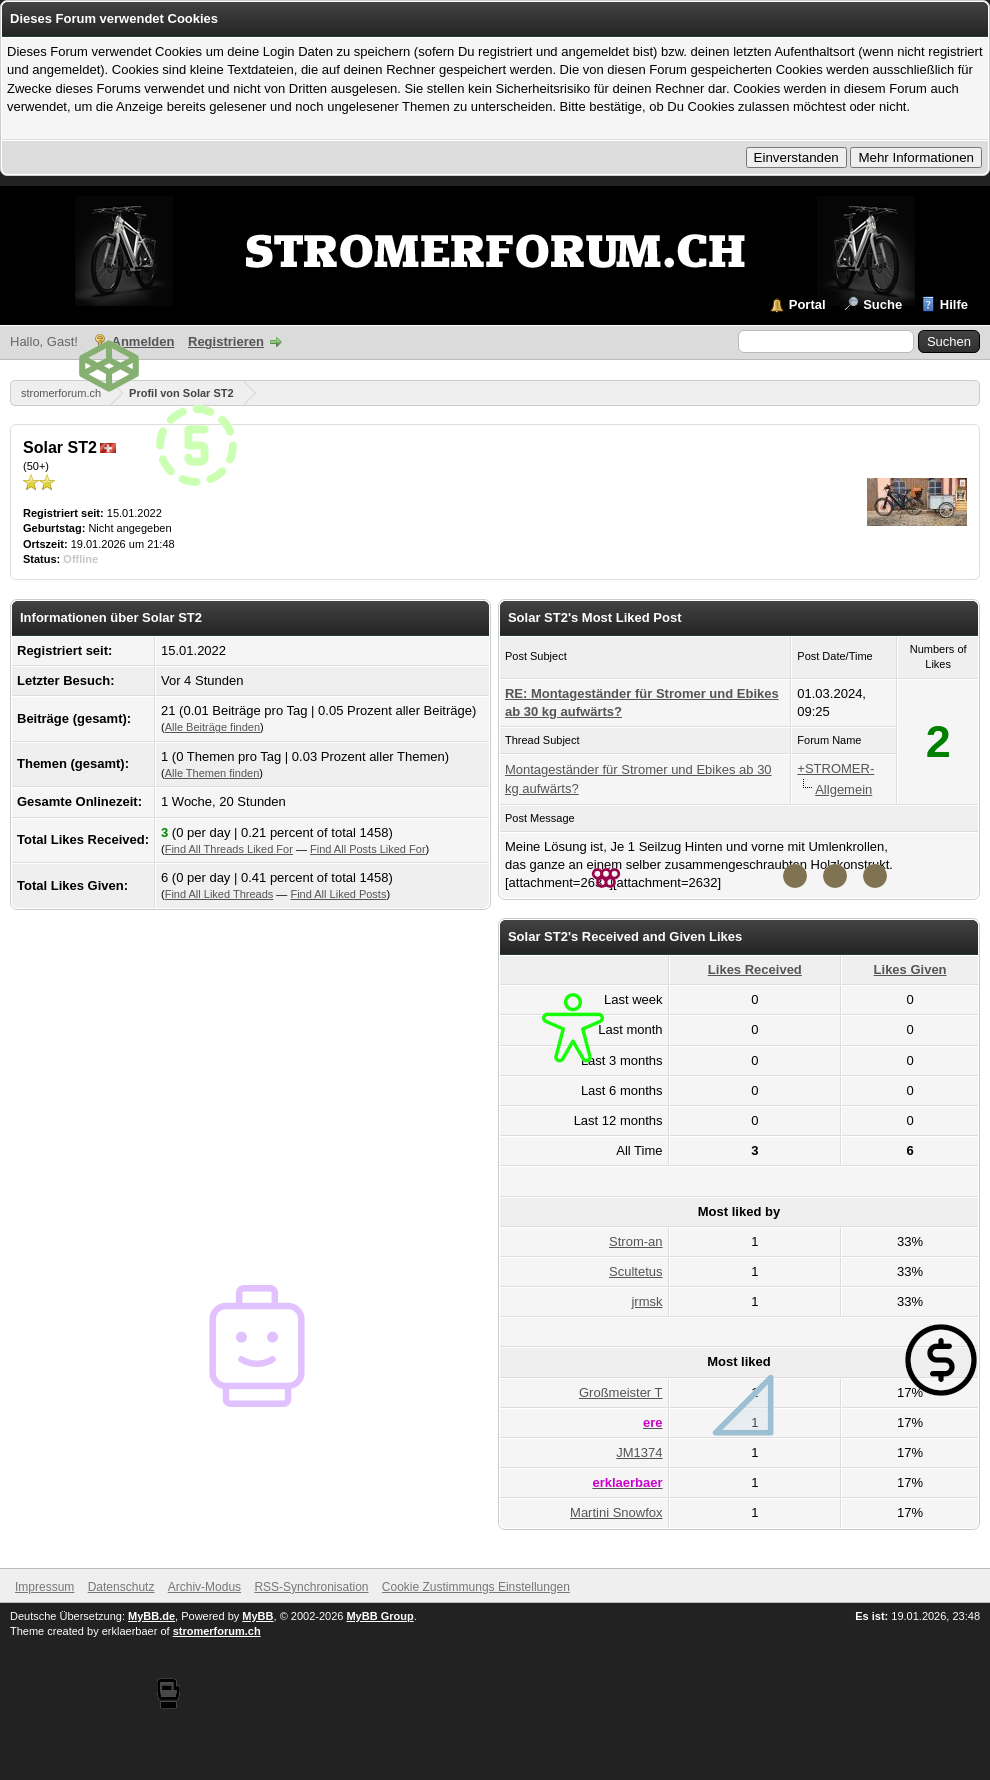 The height and width of the screenshot is (1780, 990). What do you see at coordinates (196, 445) in the screenshot?
I see `step 5 of a multi-step process` at bounding box center [196, 445].